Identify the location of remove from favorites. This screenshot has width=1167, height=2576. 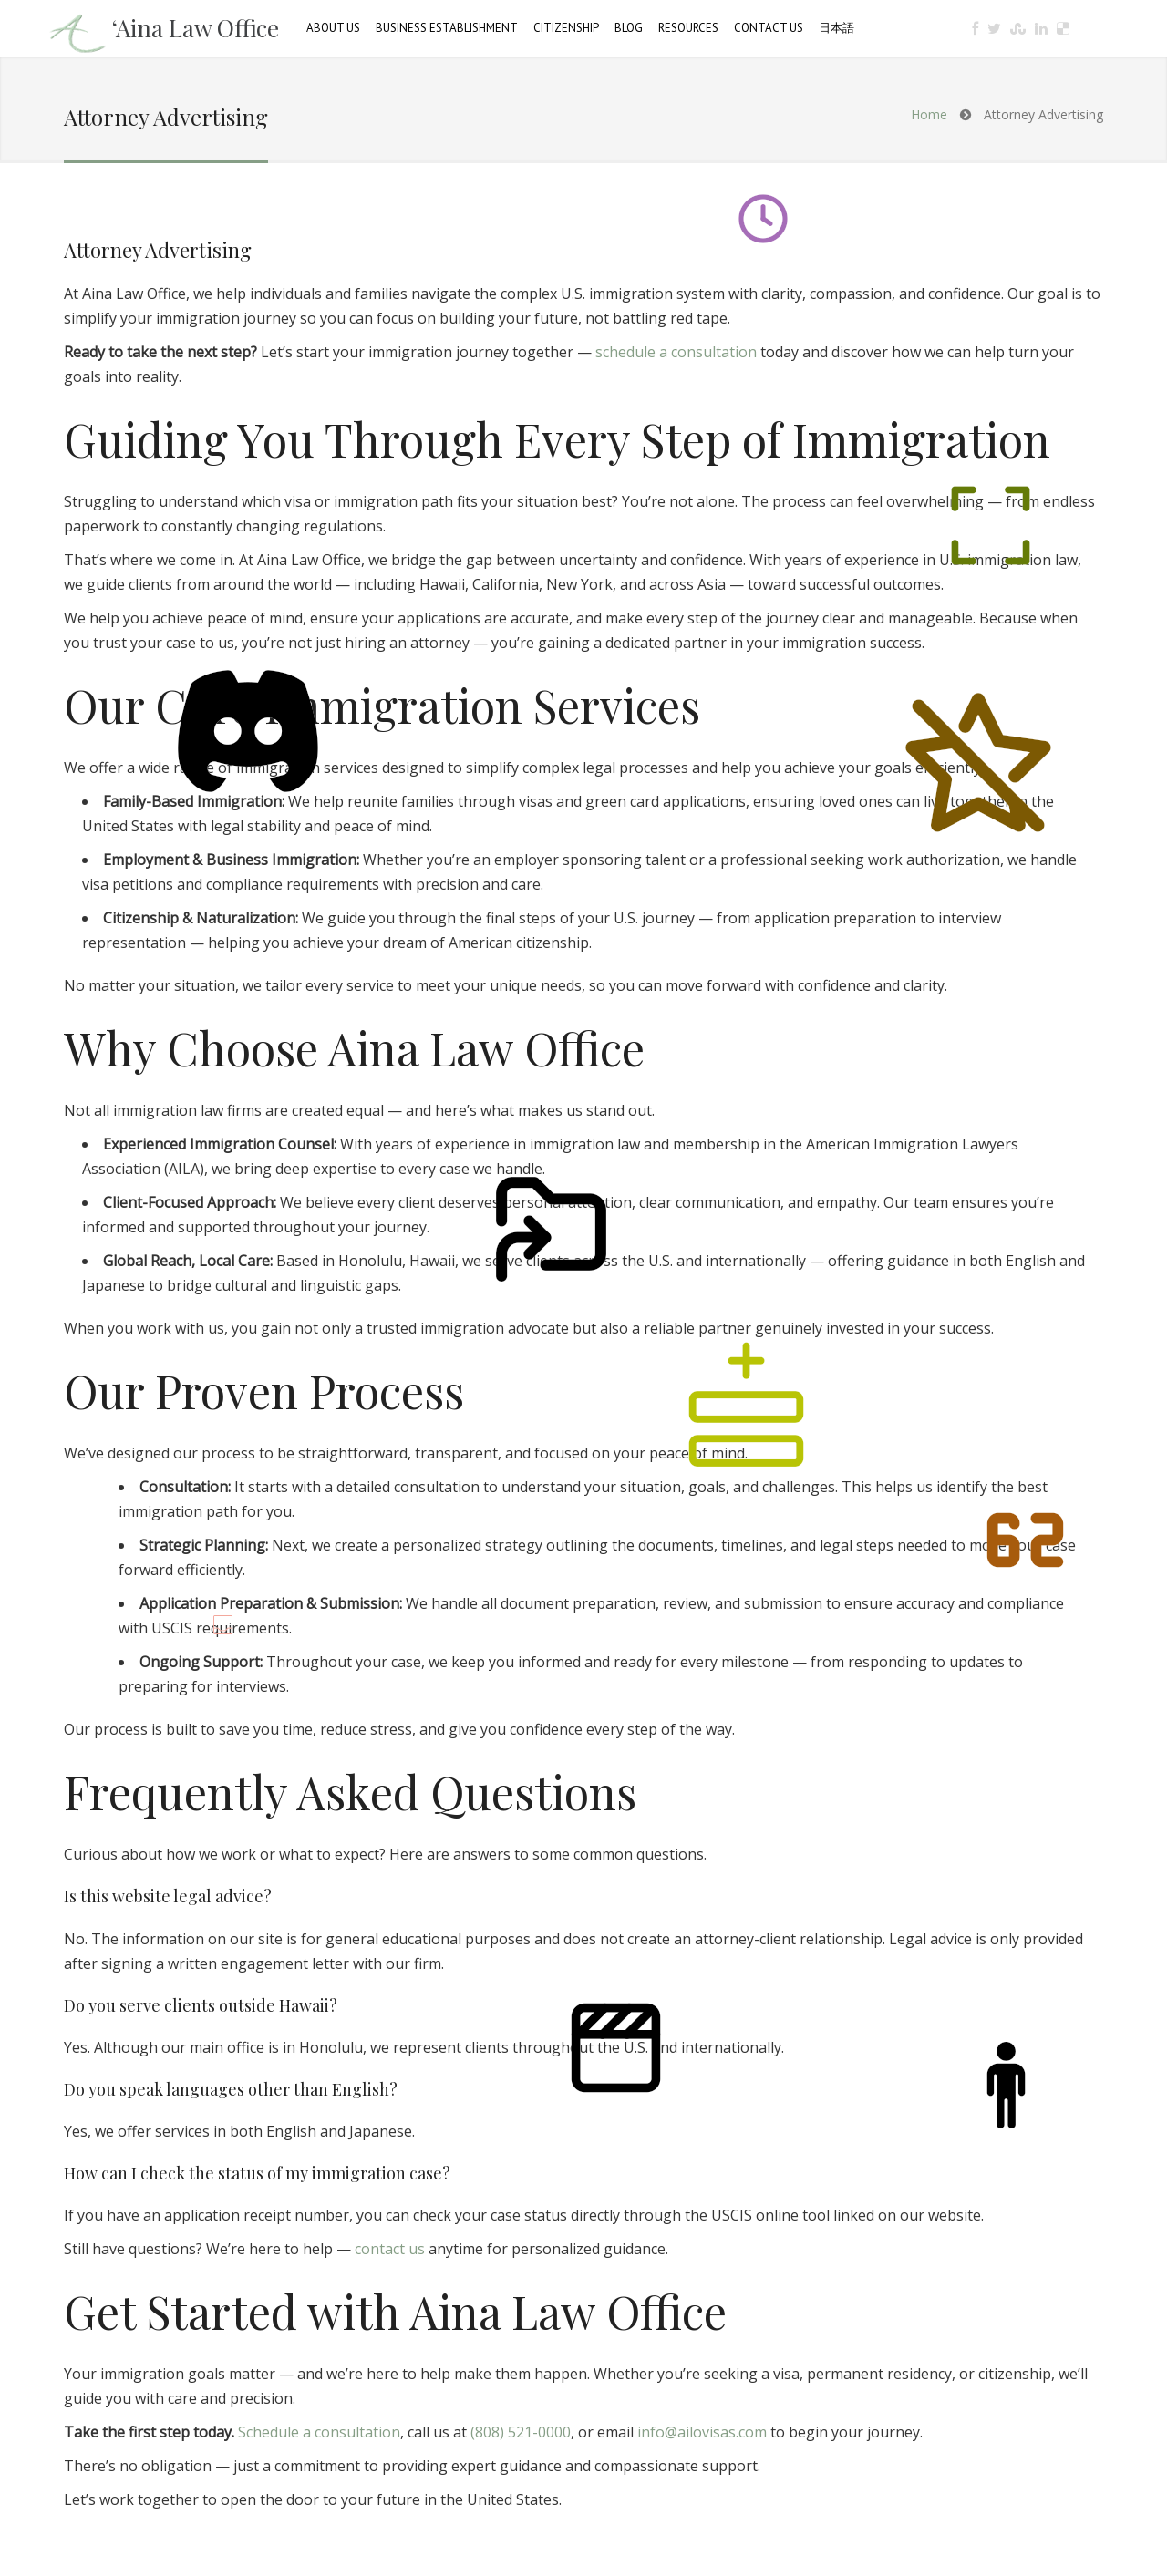
(978, 766).